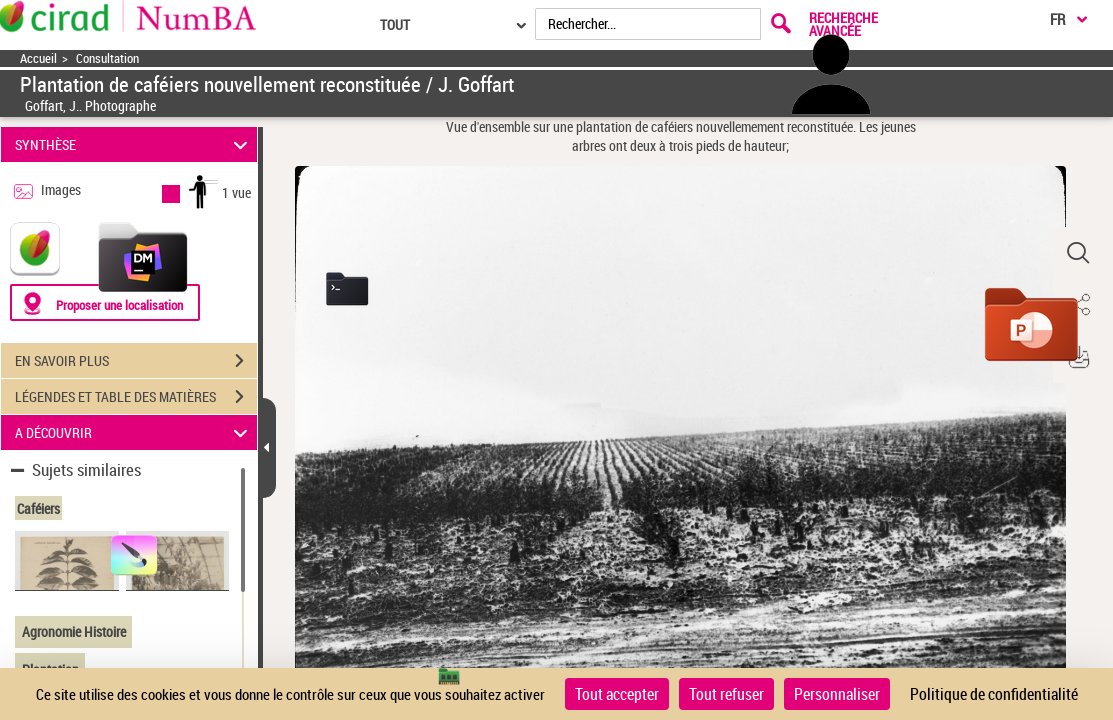 The image size is (1113, 720). What do you see at coordinates (347, 290) in the screenshot?
I see `open terminal or command line scripts folder` at bounding box center [347, 290].